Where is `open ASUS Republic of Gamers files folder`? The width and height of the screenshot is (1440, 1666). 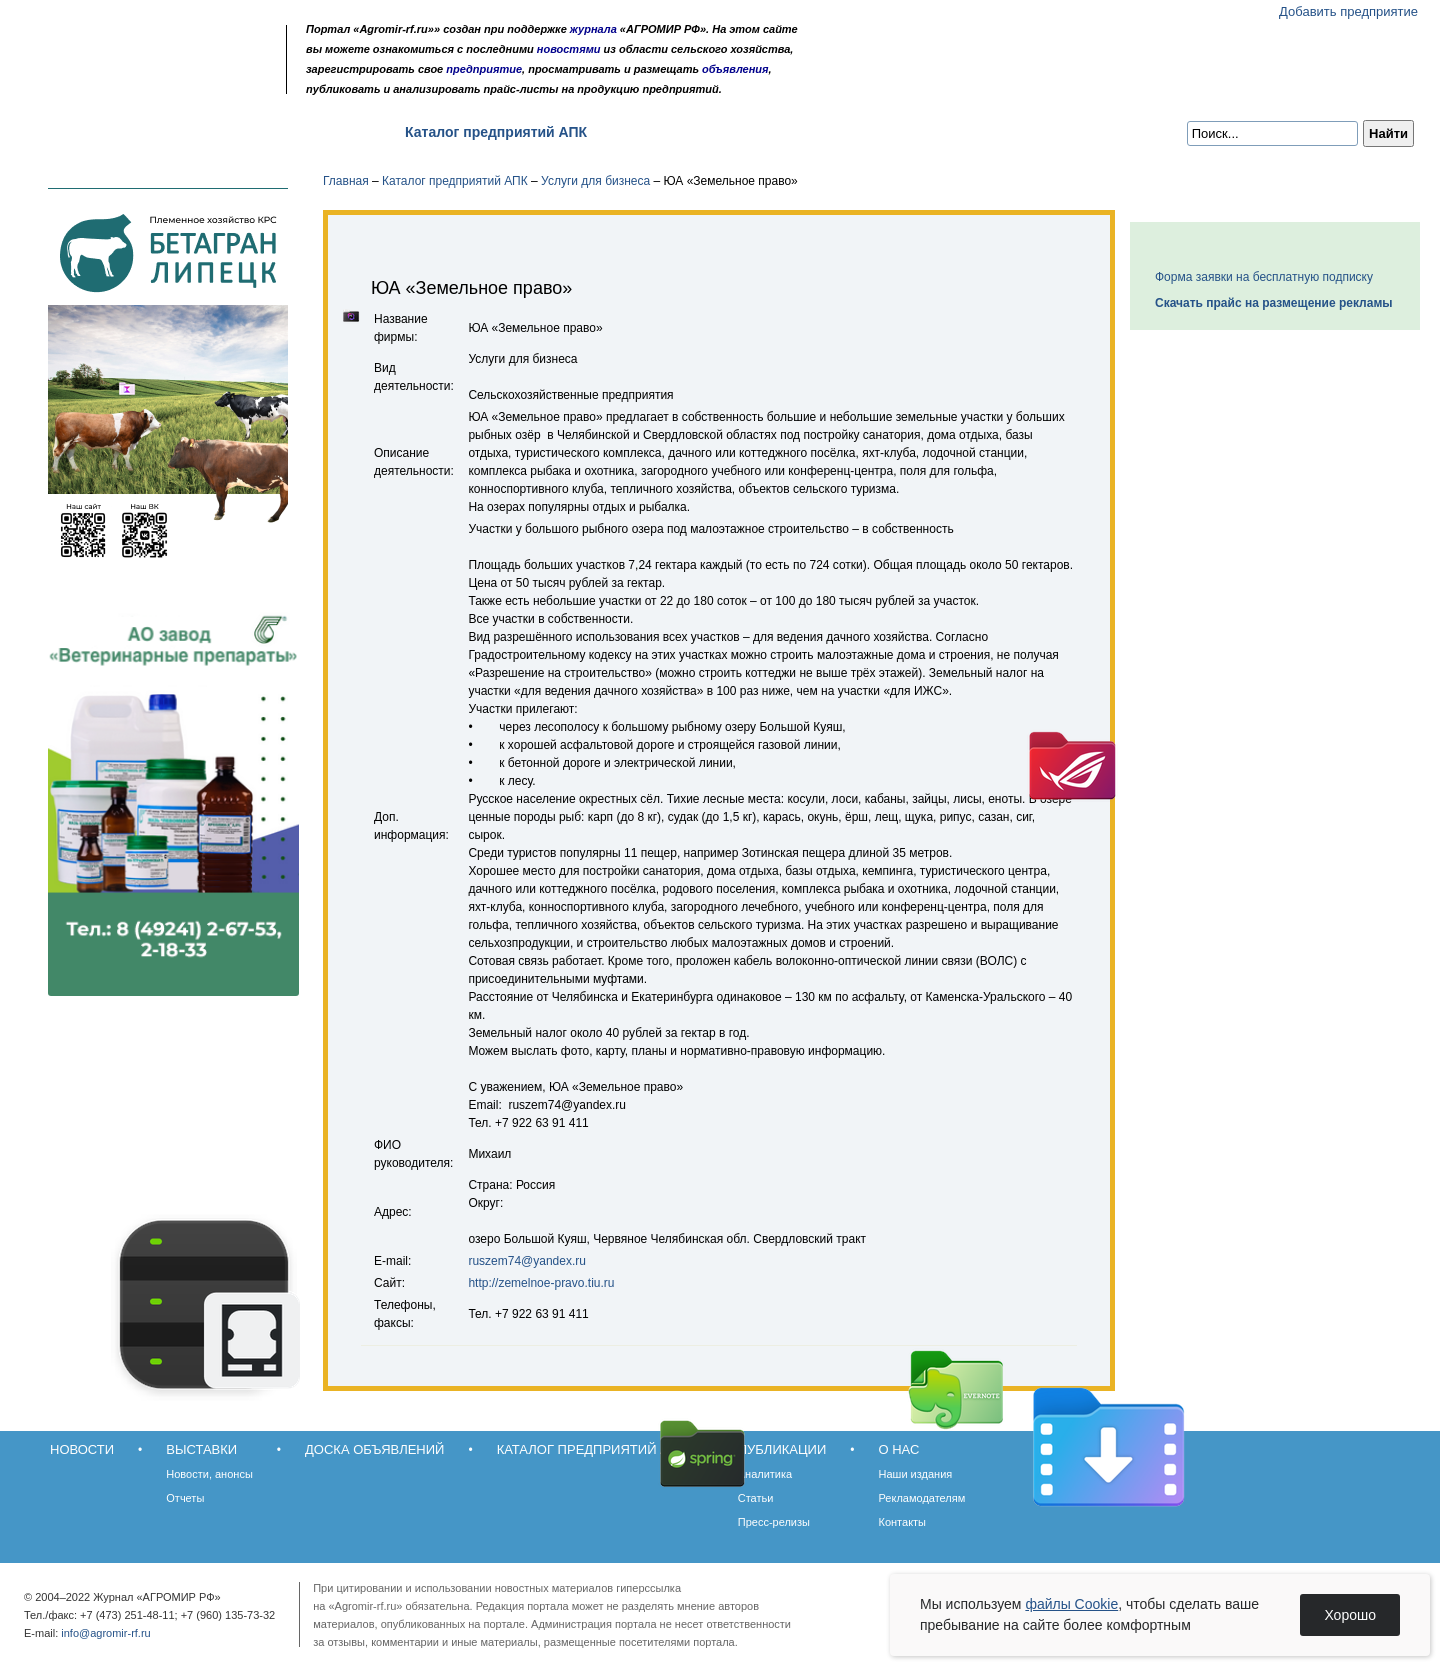
open ASUS Republic of Gamers files folder is located at coordinates (1072, 768).